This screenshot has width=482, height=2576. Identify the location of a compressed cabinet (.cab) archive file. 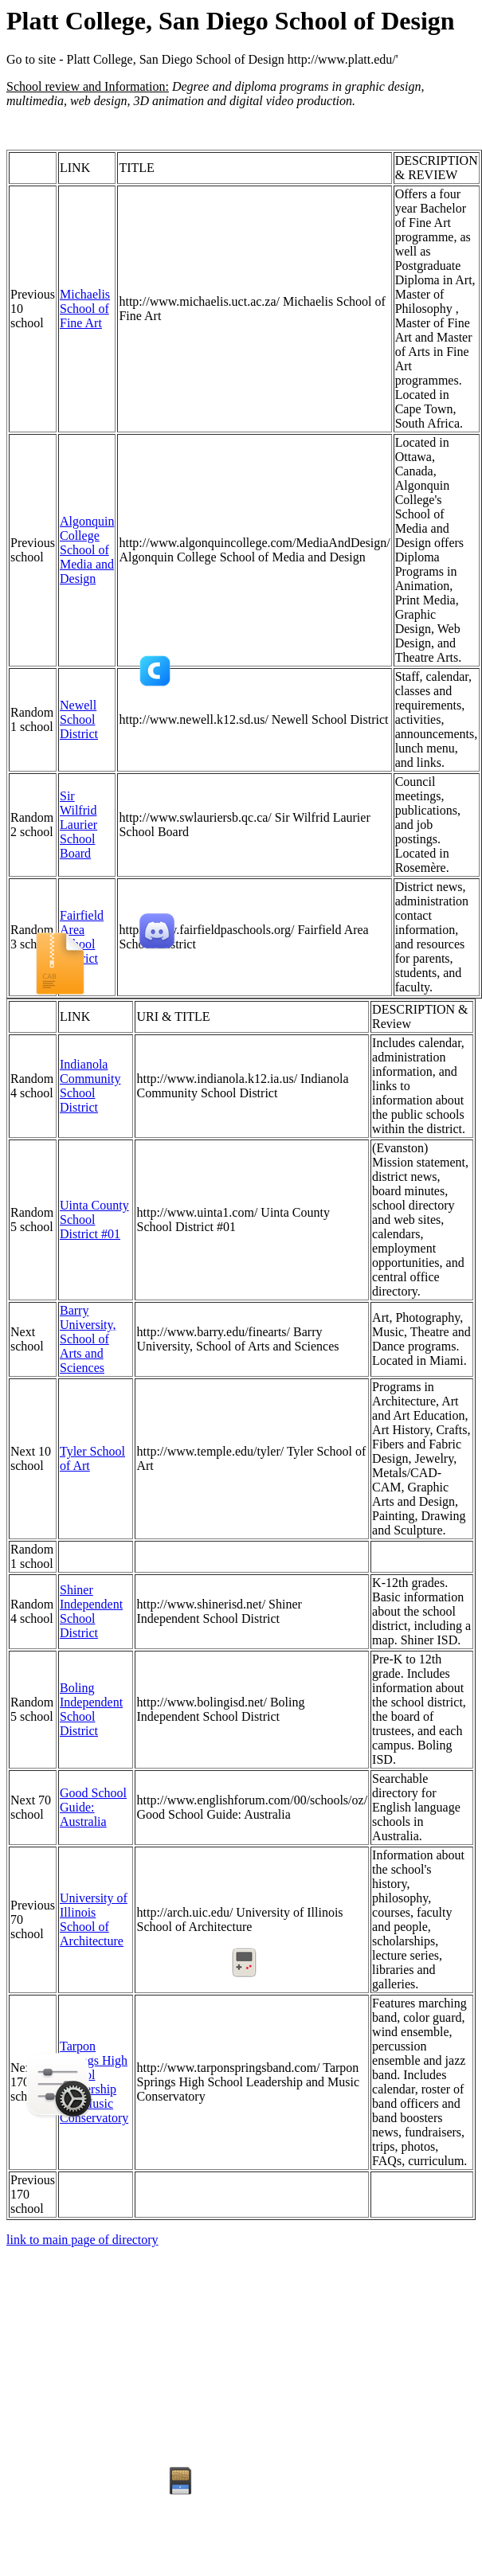
(60, 964).